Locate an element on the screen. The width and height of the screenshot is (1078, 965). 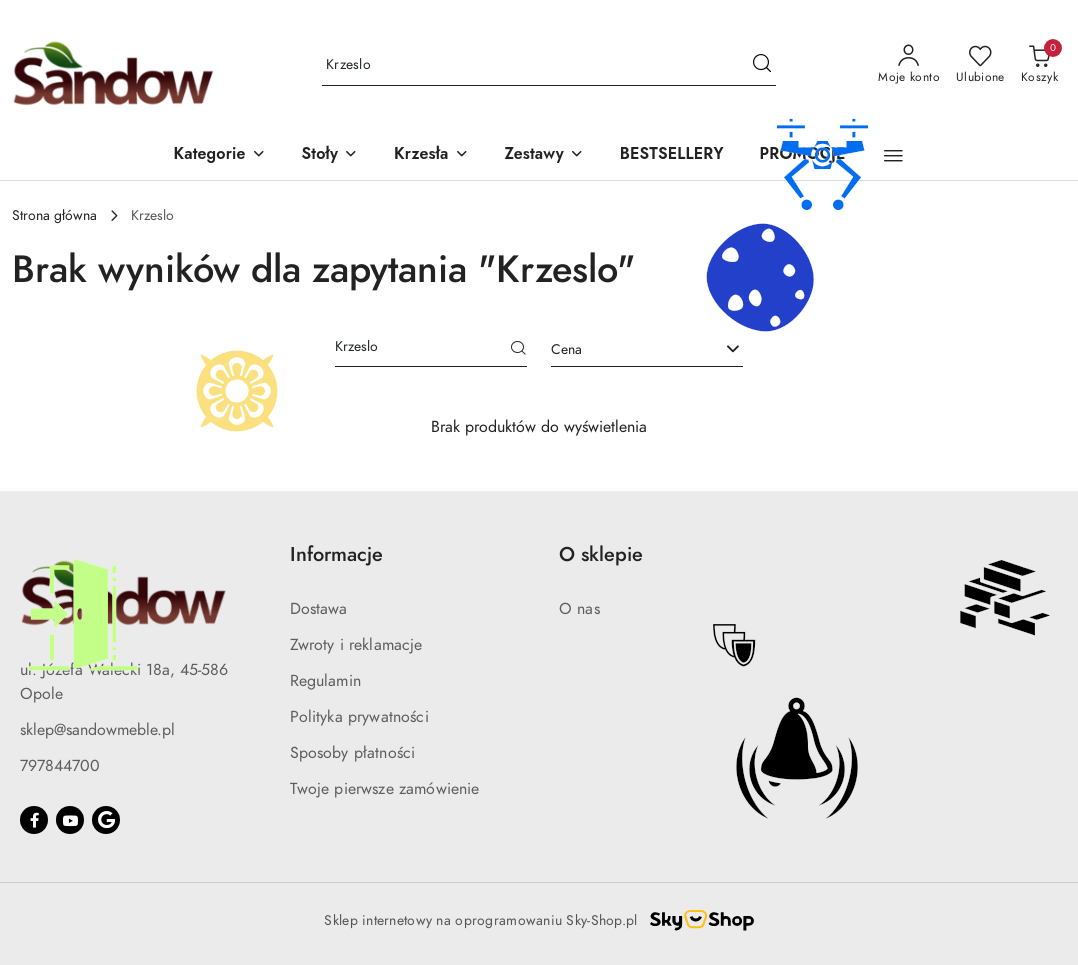
decorative floral game emblem or badge is located at coordinates (237, 391).